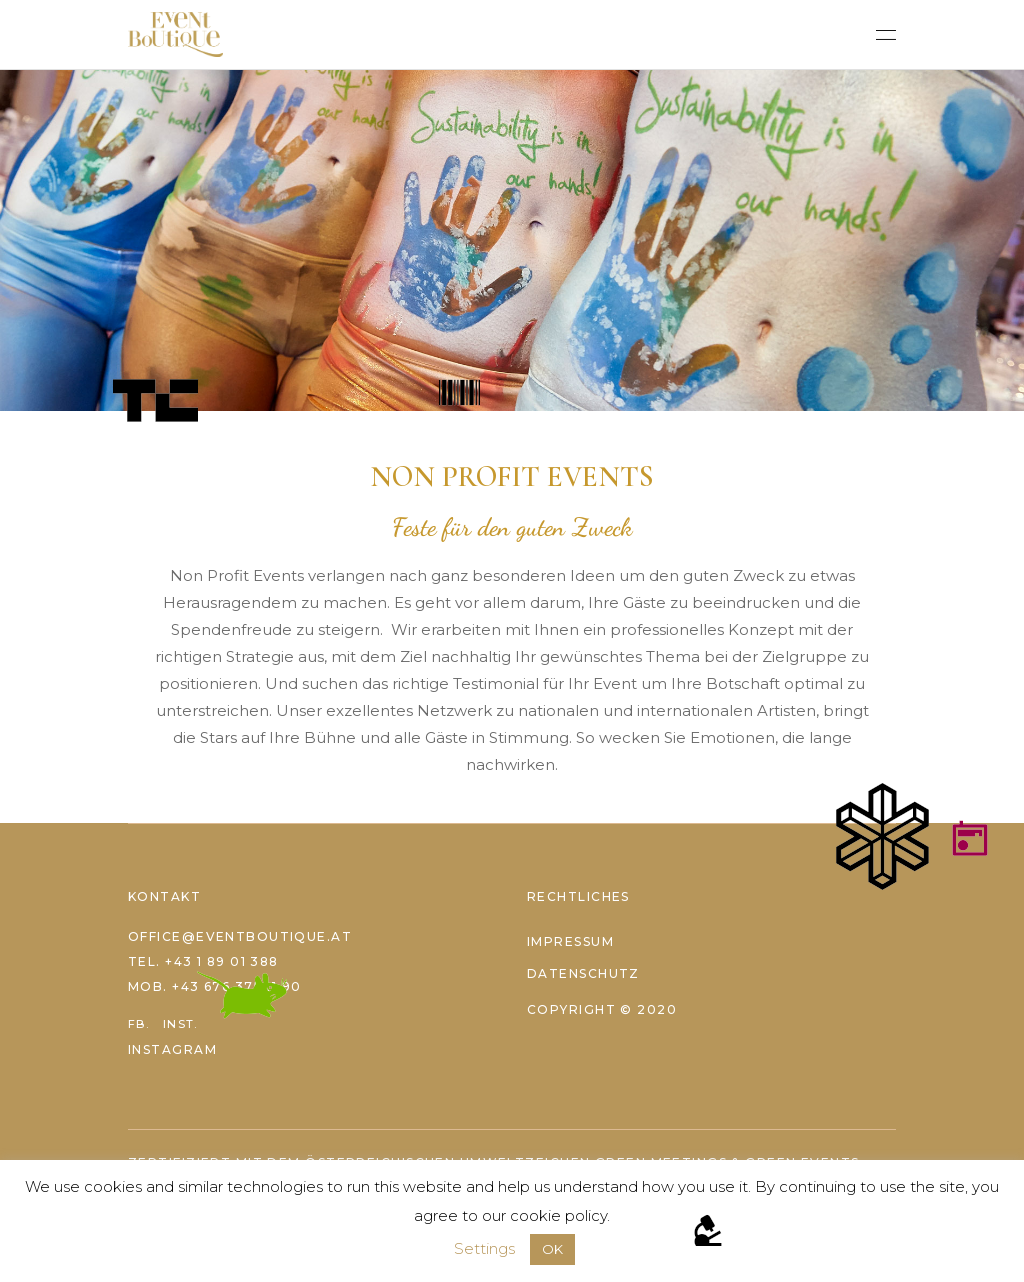 This screenshot has height=1282, width=1024. Describe the element at coordinates (970, 840) in the screenshot. I see `listen to radio stations` at that location.